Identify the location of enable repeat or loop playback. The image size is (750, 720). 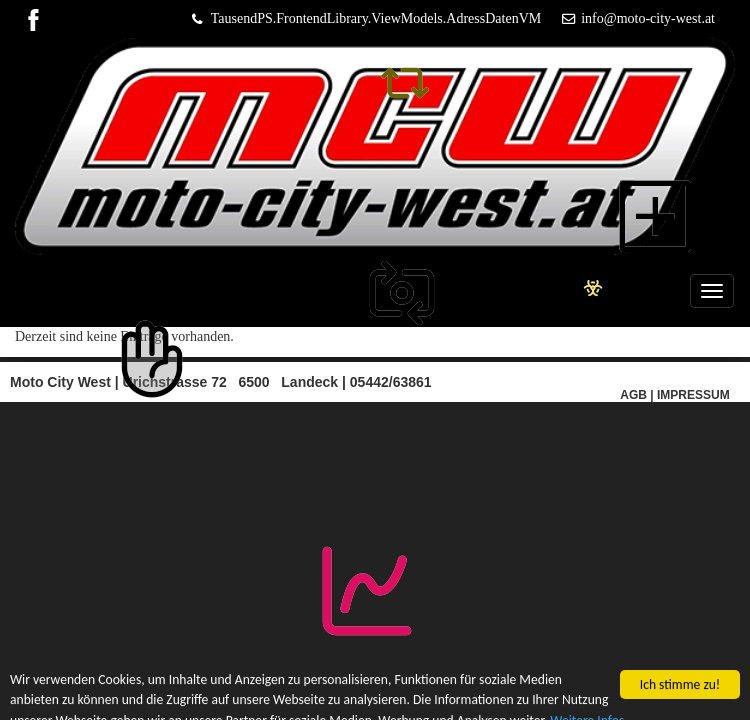
(405, 83).